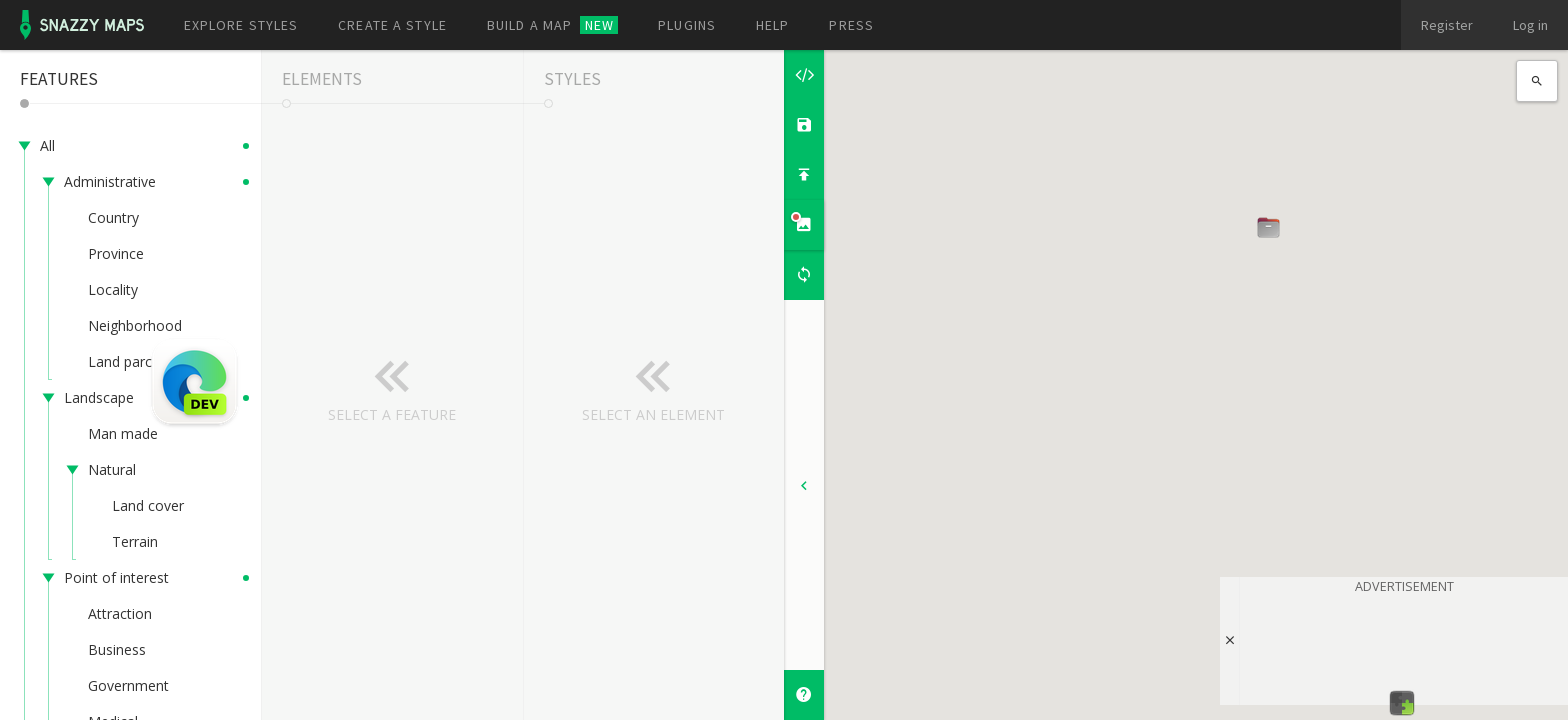 Image resolution: width=1568 pixels, height=720 pixels. I want to click on open microsoft edge dev browser, so click(194, 381).